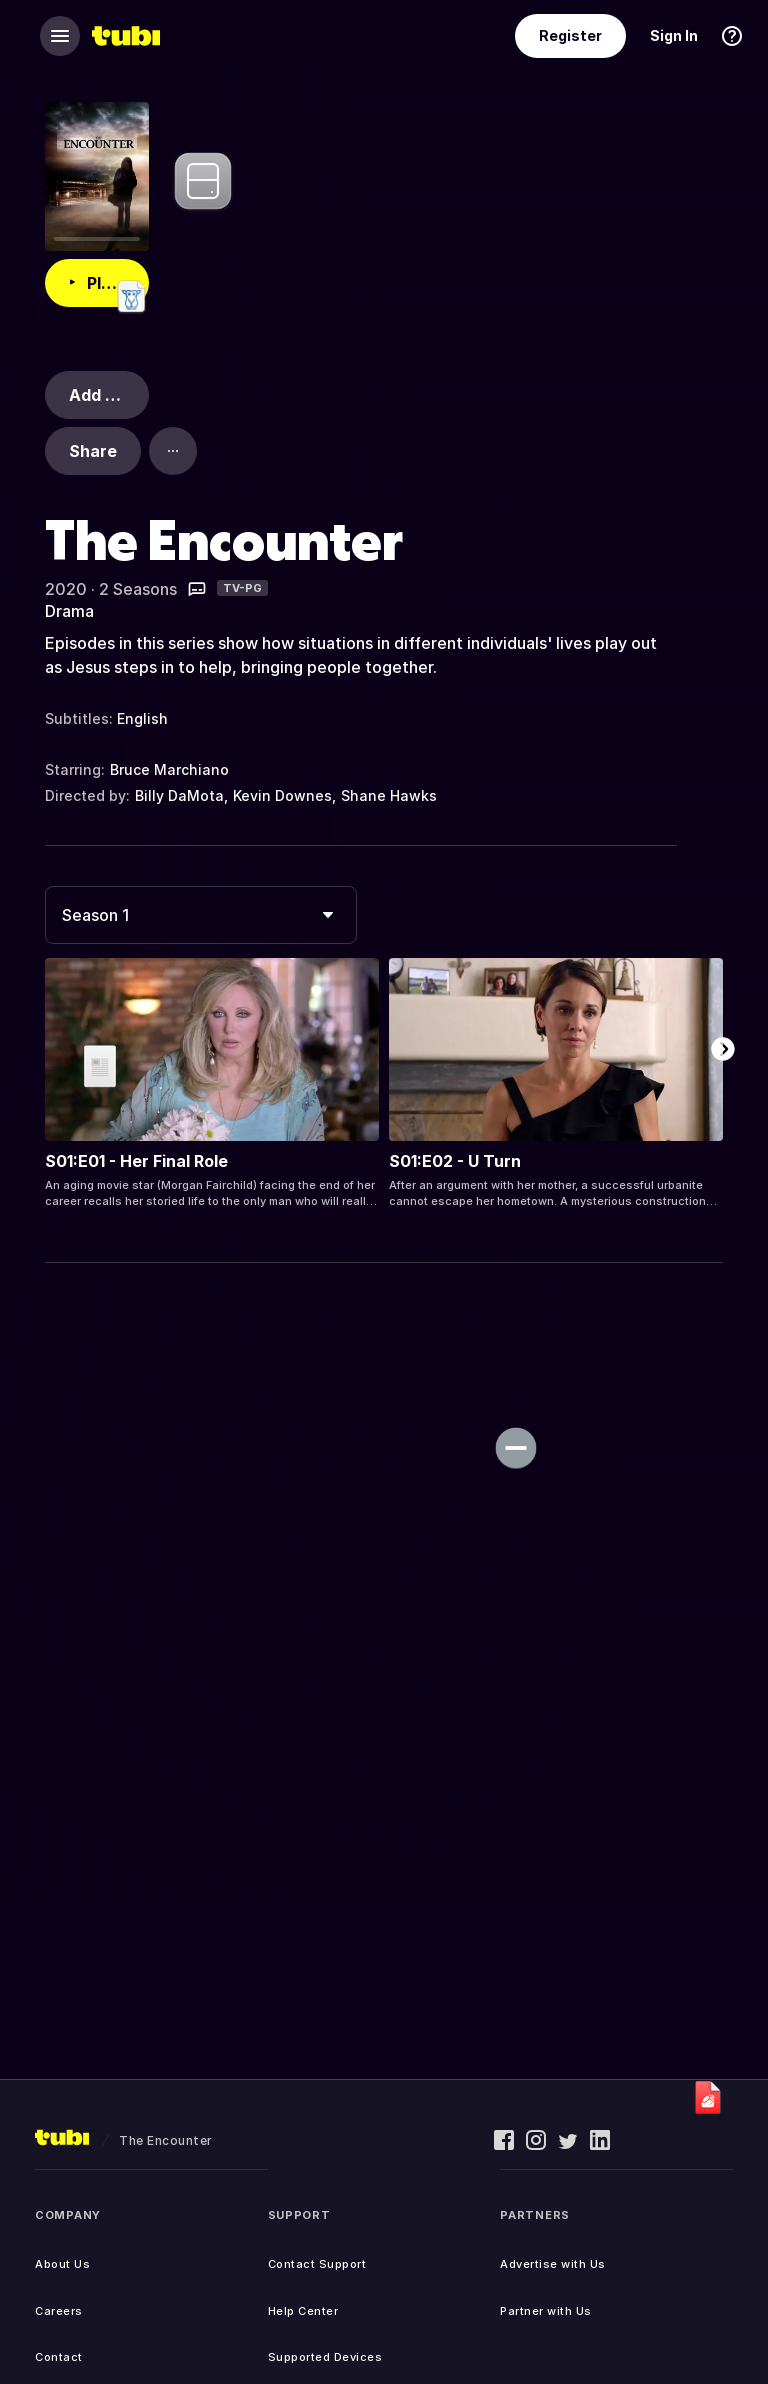  I want to click on a ruby programming language file, so click(708, 2098).